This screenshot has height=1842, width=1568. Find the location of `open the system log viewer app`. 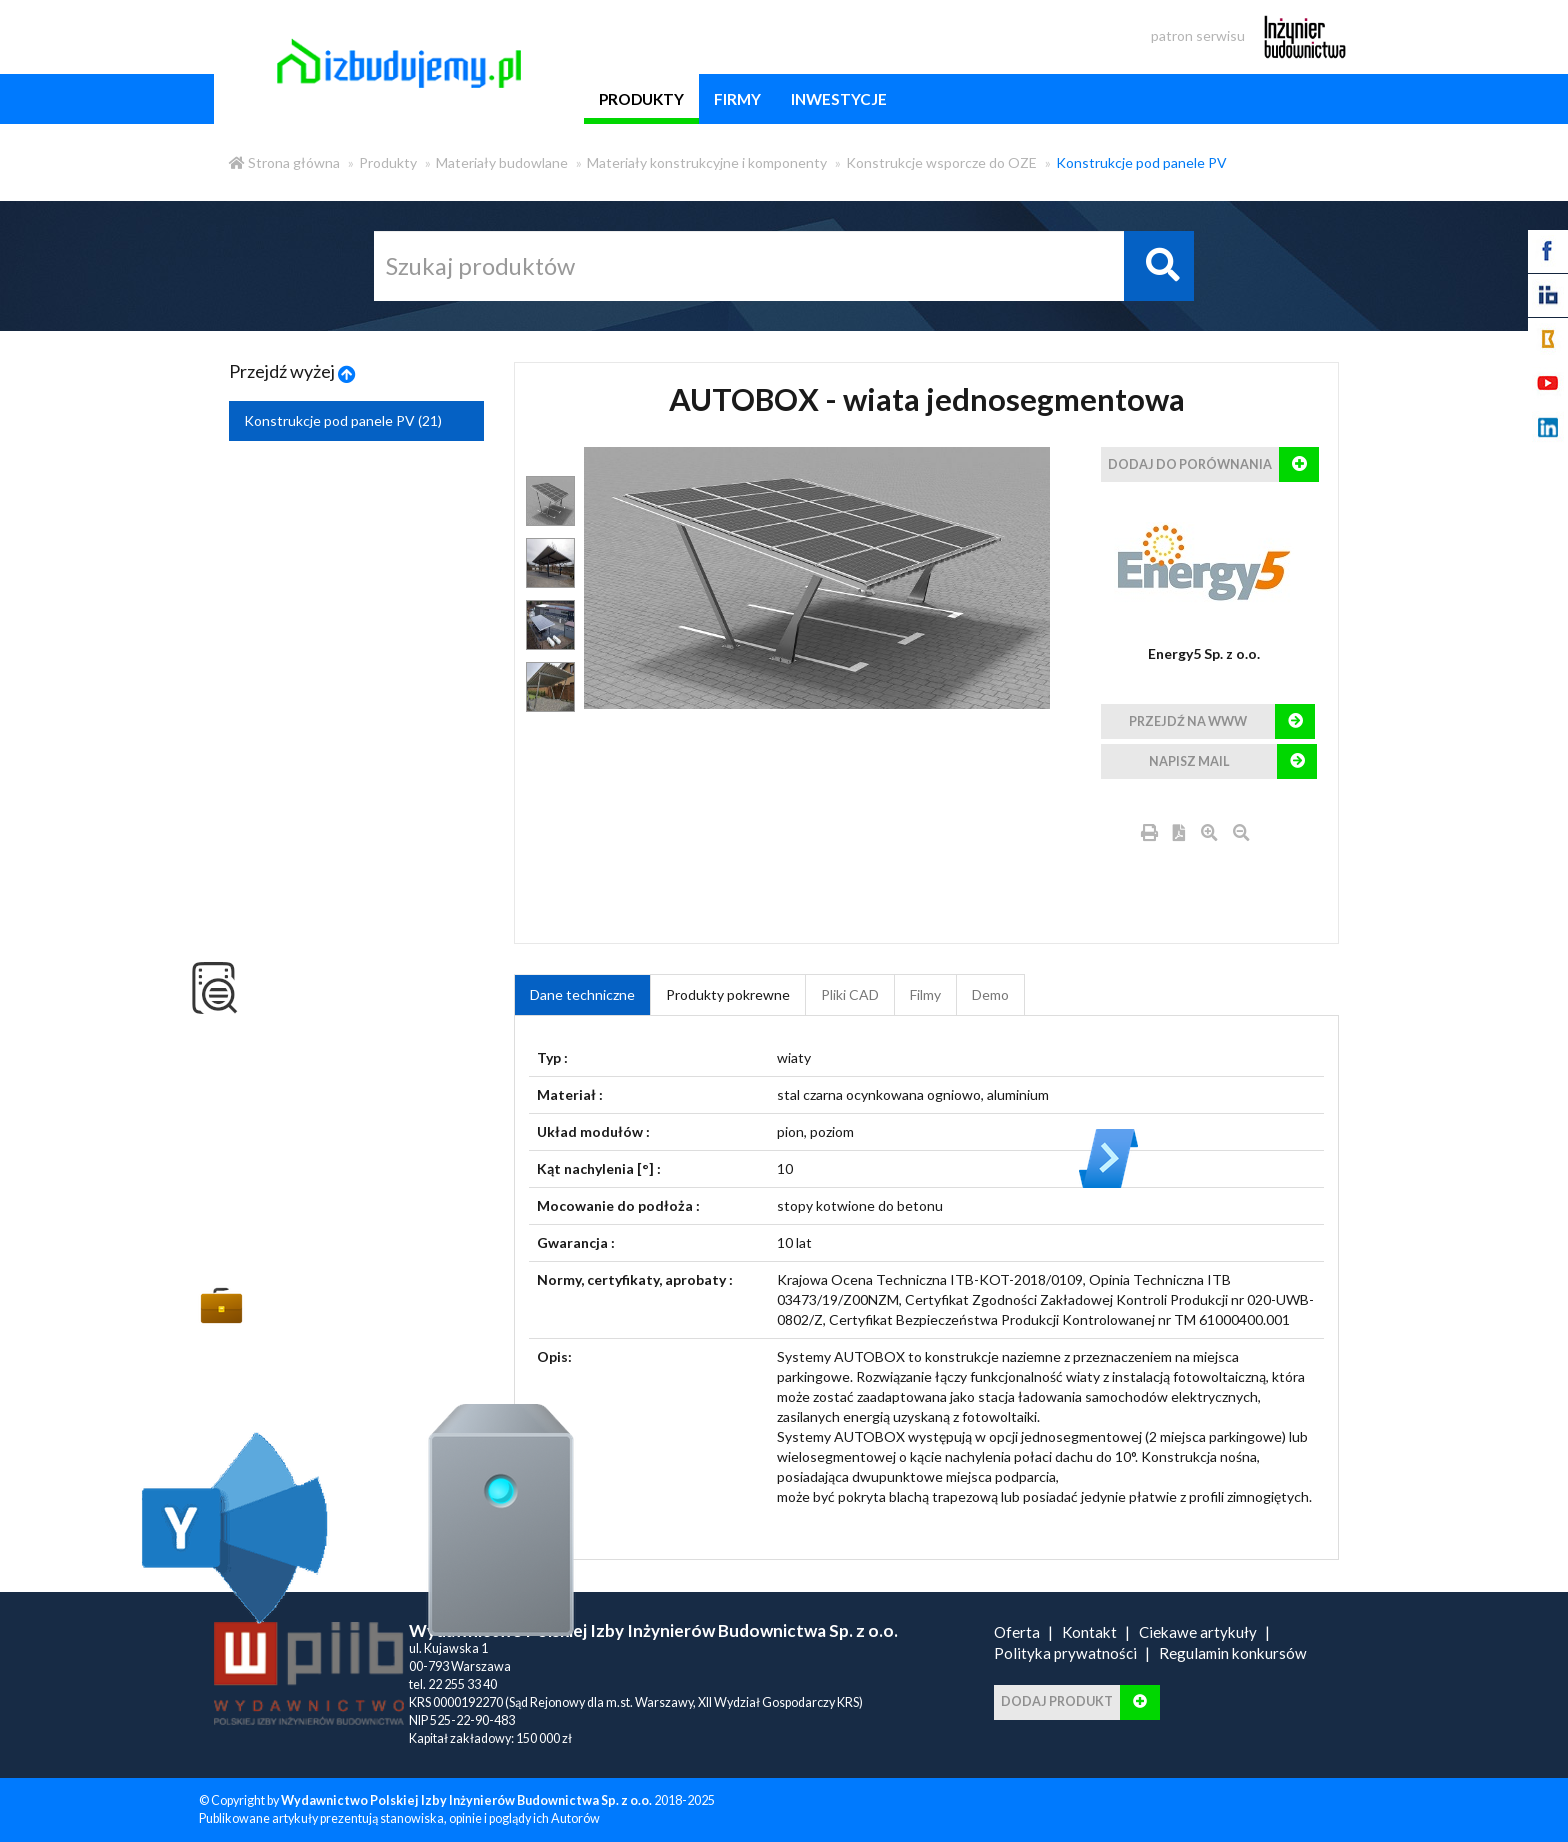

open the system log viewer app is located at coordinates (215, 988).